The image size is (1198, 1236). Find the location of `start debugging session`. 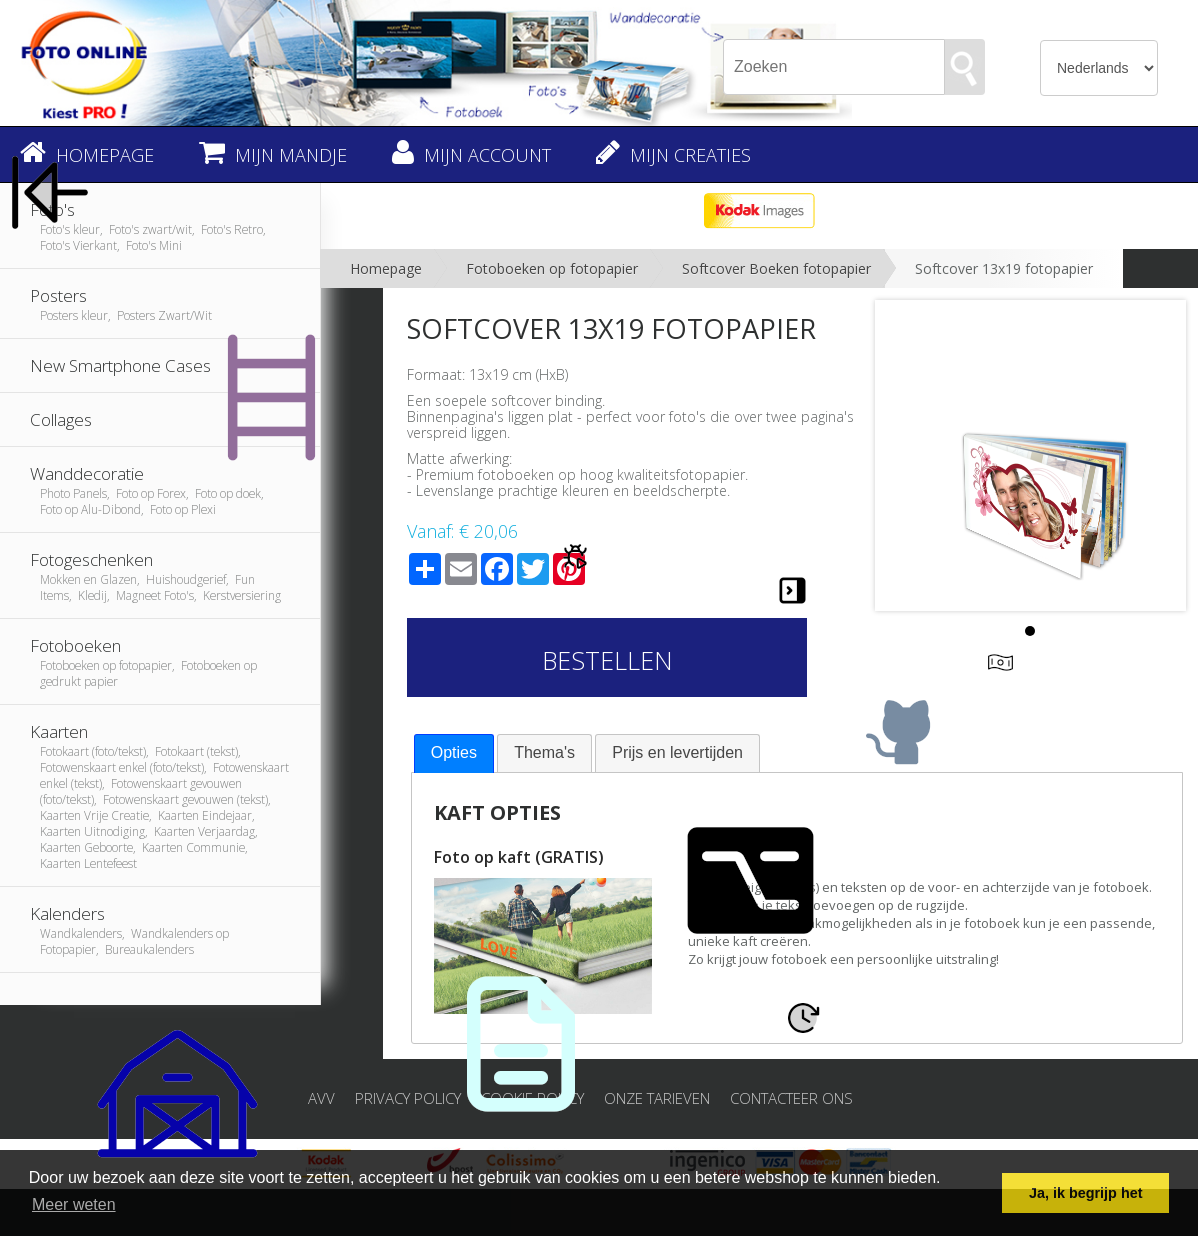

start debugging session is located at coordinates (575, 556).